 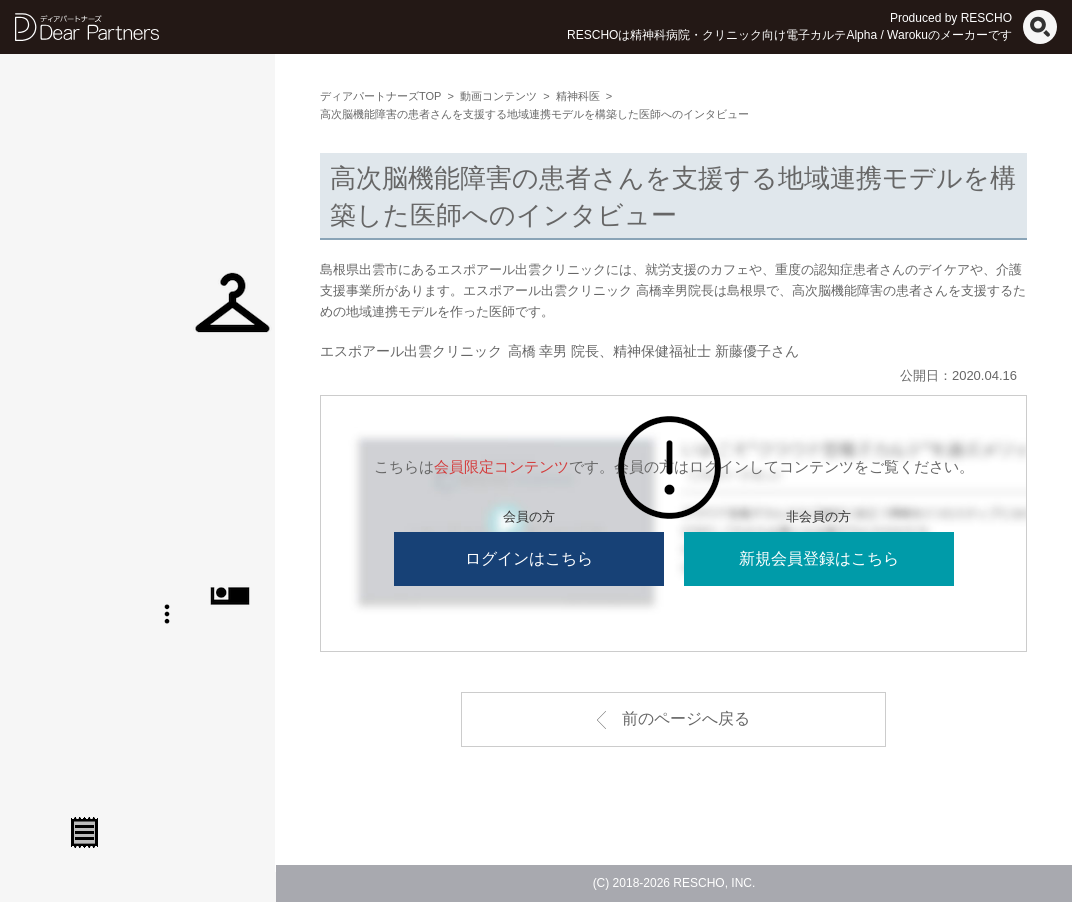 What do you see at coordinates (669, 467) in the screenshot?
I see `indicates a warning or caution state` at bounding box center [669, 467].